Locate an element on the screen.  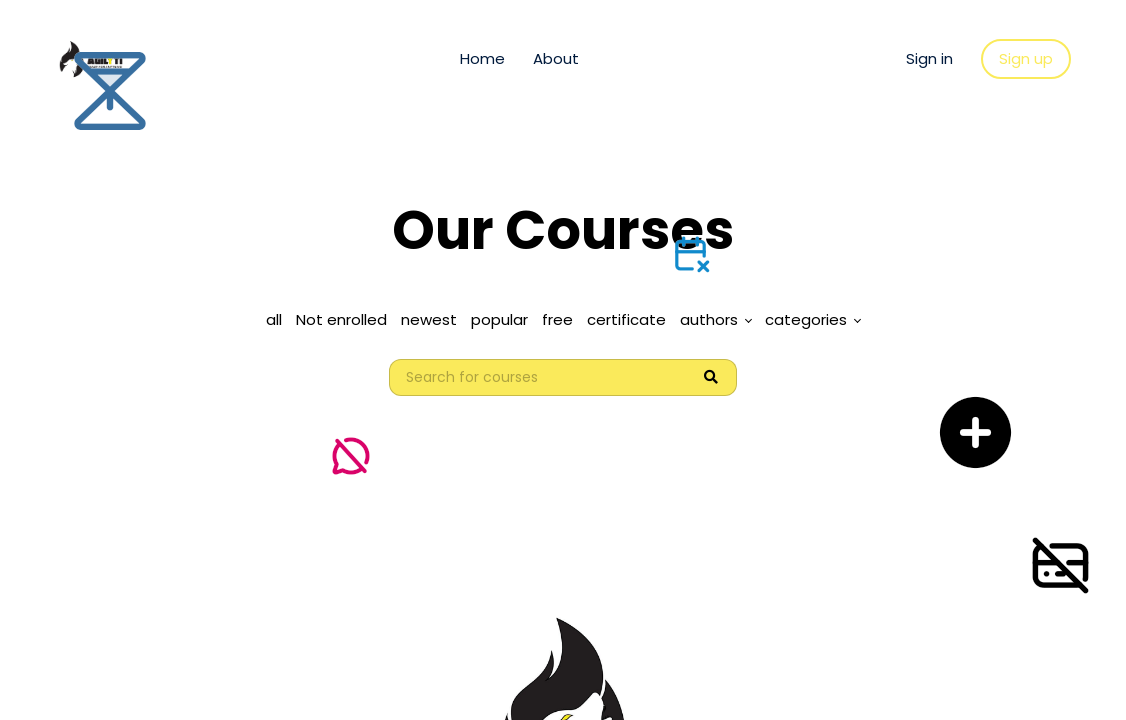
mute or disable chat notifications is located at coordinates (351, 456).